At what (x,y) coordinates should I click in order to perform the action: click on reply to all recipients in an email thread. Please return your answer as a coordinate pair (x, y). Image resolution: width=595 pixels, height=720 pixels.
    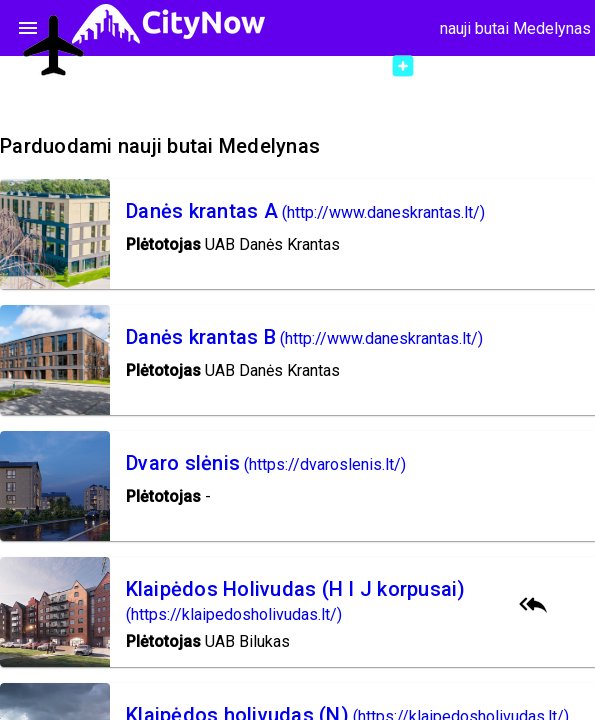
    Looking at the image, I should click on (533, 604).